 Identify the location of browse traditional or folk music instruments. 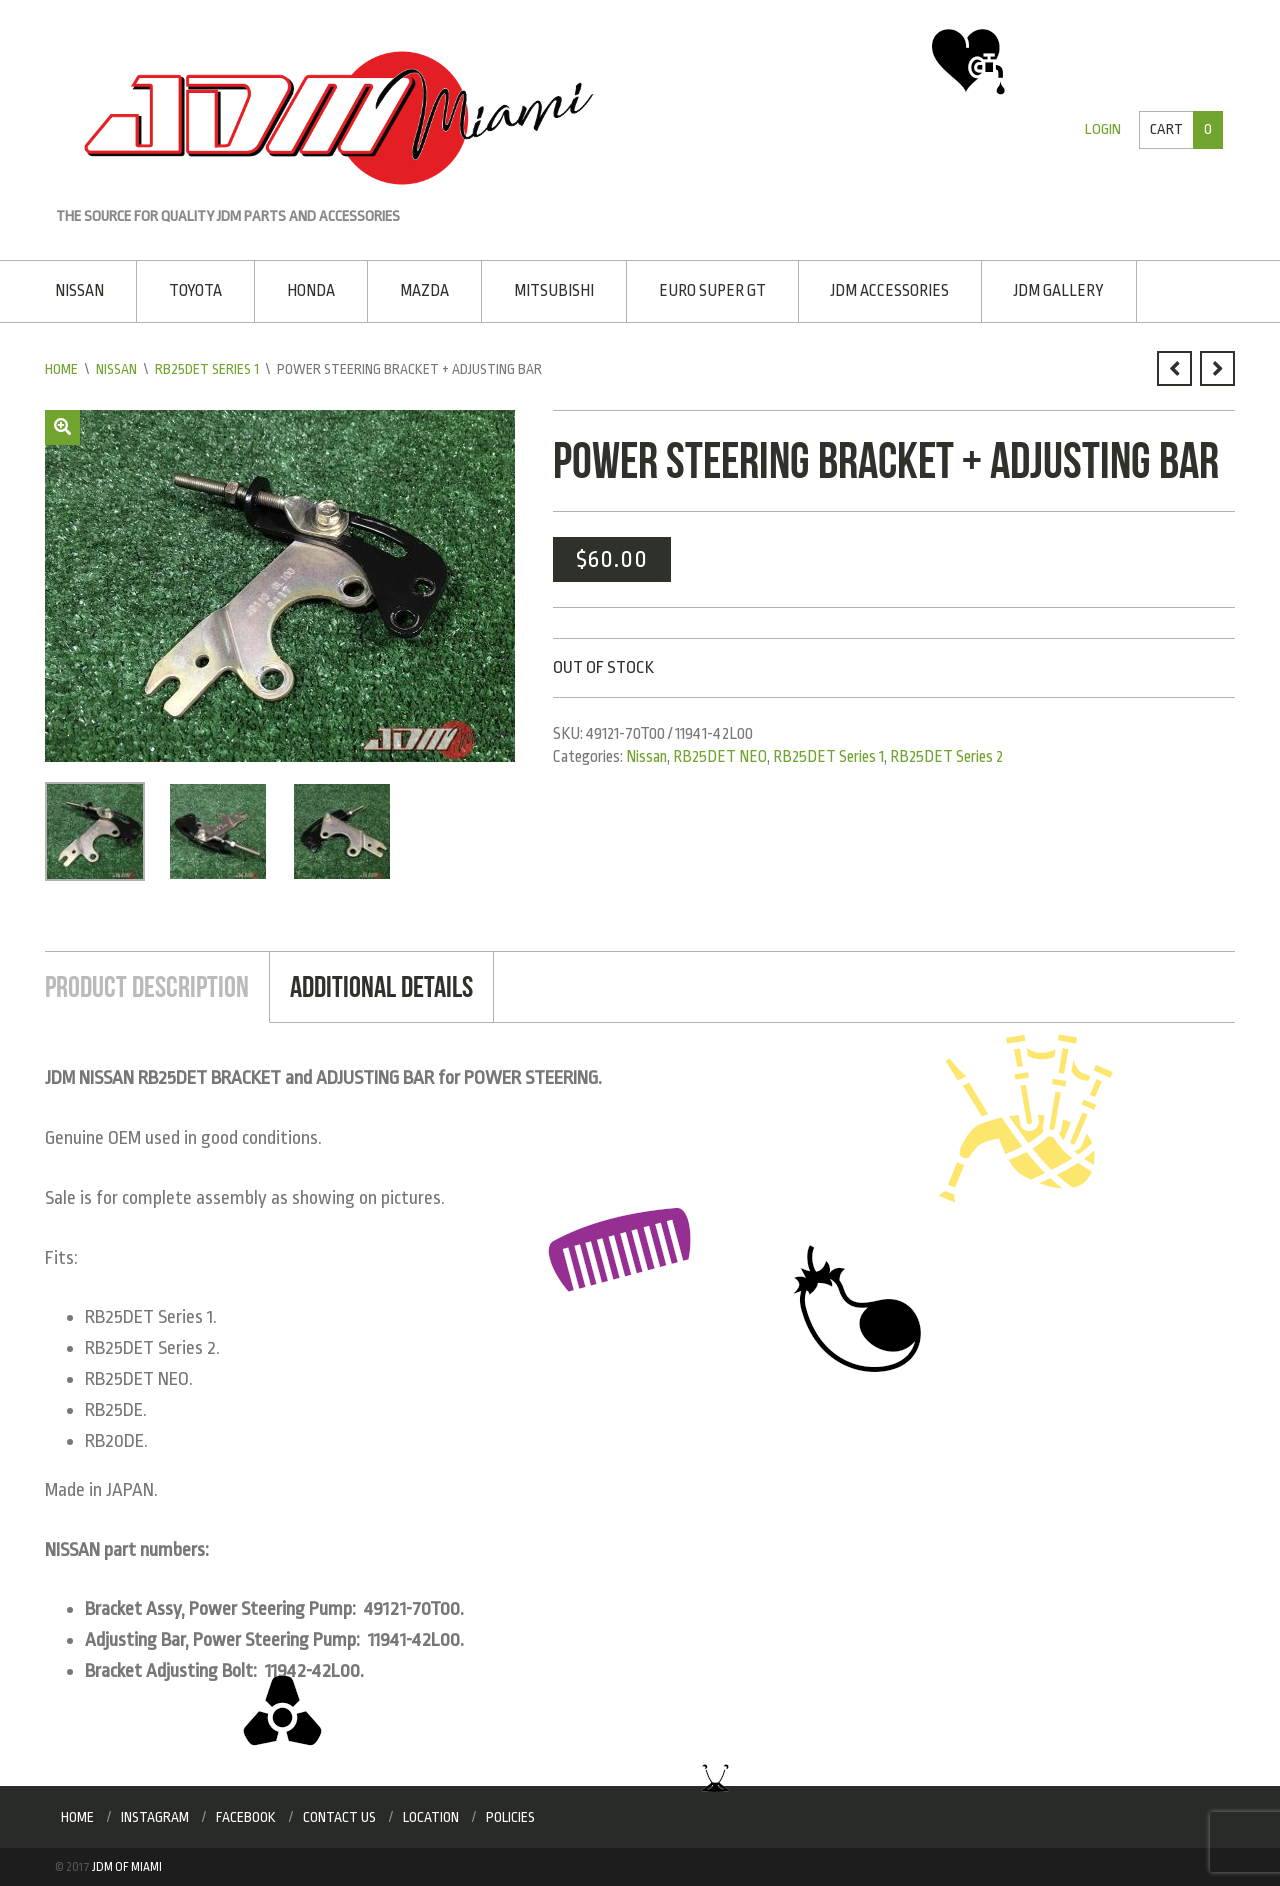
(1025, 1118).